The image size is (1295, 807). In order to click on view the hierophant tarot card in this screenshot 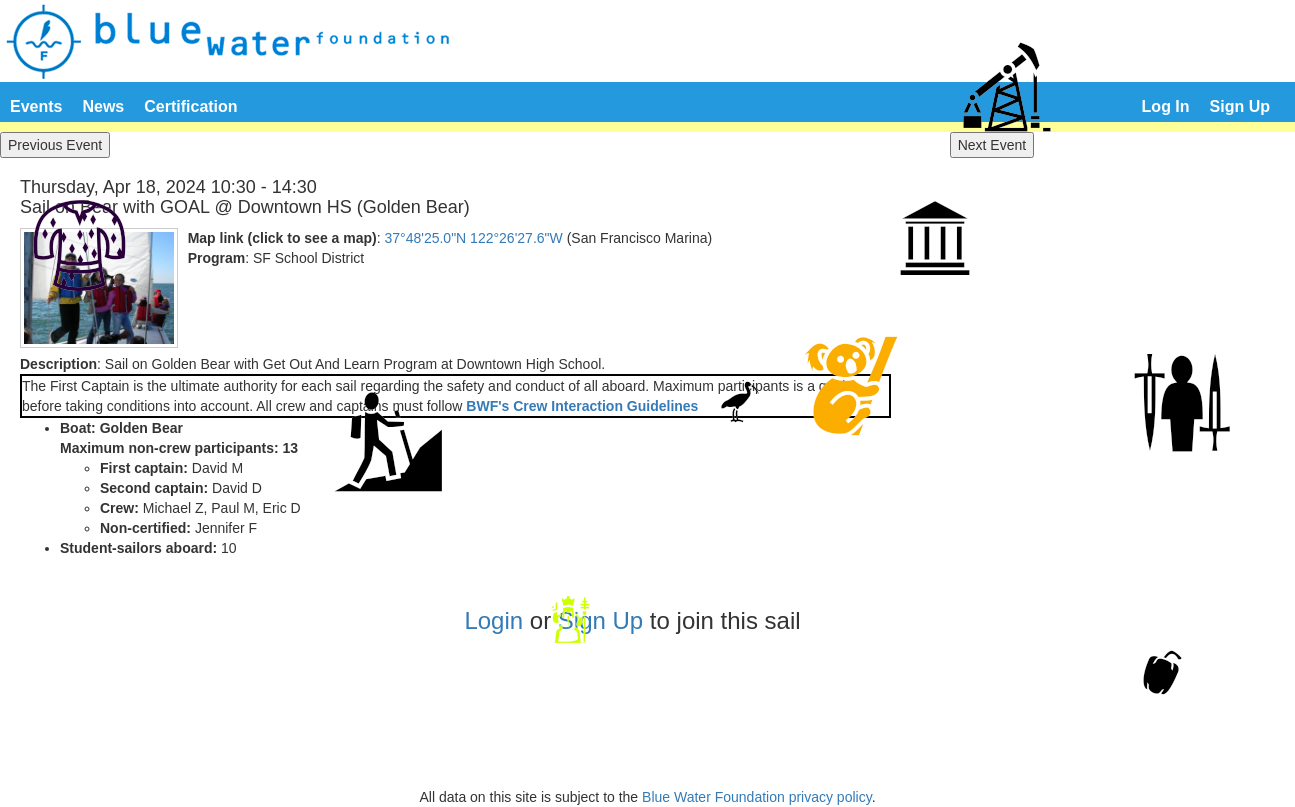, I will do `click(570, 619)`.